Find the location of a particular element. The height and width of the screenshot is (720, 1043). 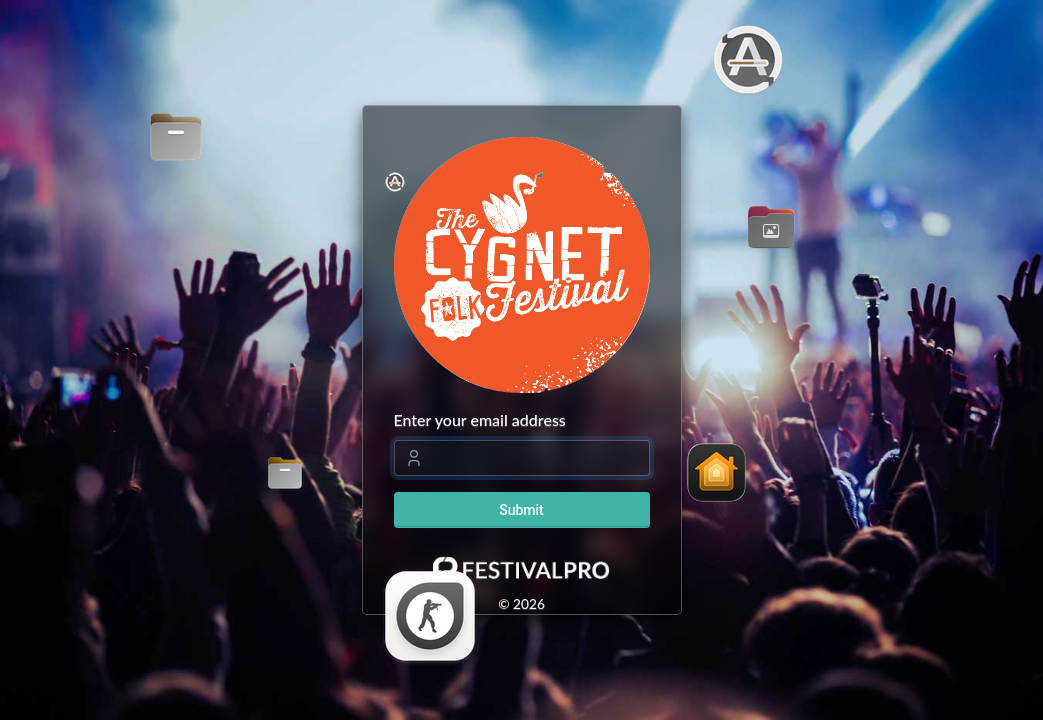

check for available software updates is located at coordinates (748, 60).